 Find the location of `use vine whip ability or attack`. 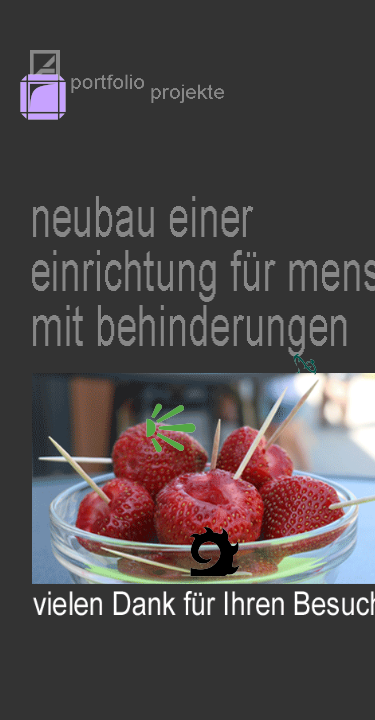

use vine whip ability or attack is located at coordinates (305, 364).